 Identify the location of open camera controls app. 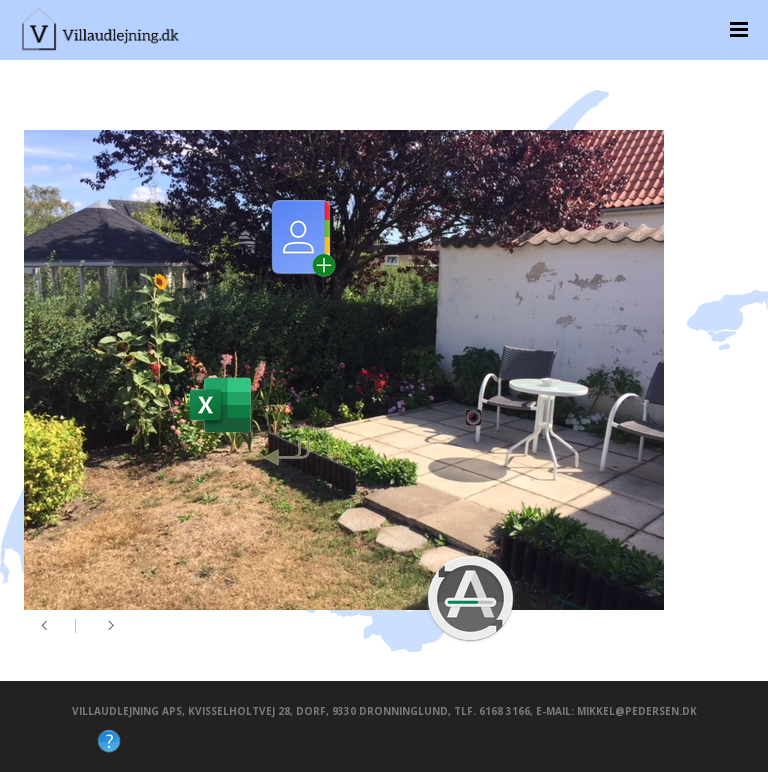
(473, 417).